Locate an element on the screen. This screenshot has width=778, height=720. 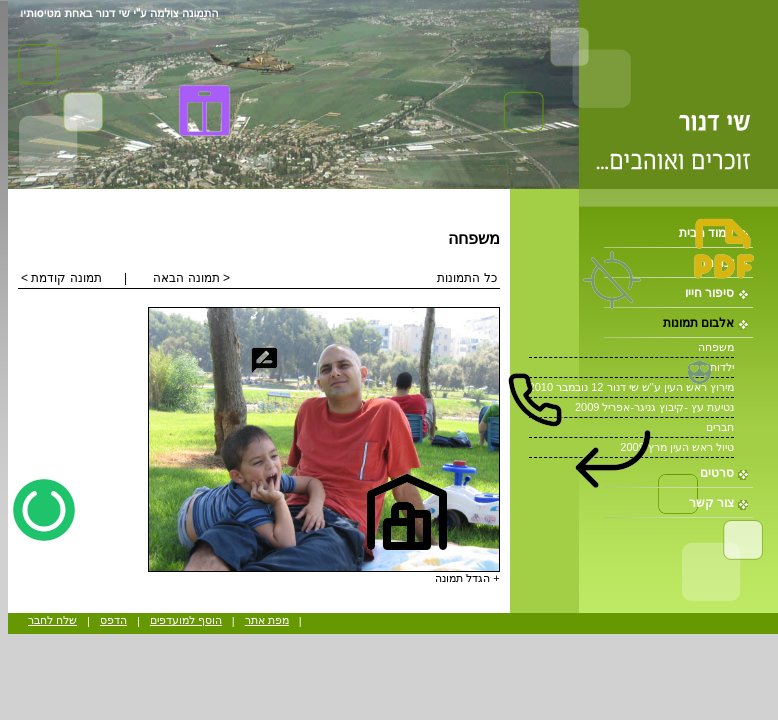
access warehouse inventory is located at coordinates (407, 510).